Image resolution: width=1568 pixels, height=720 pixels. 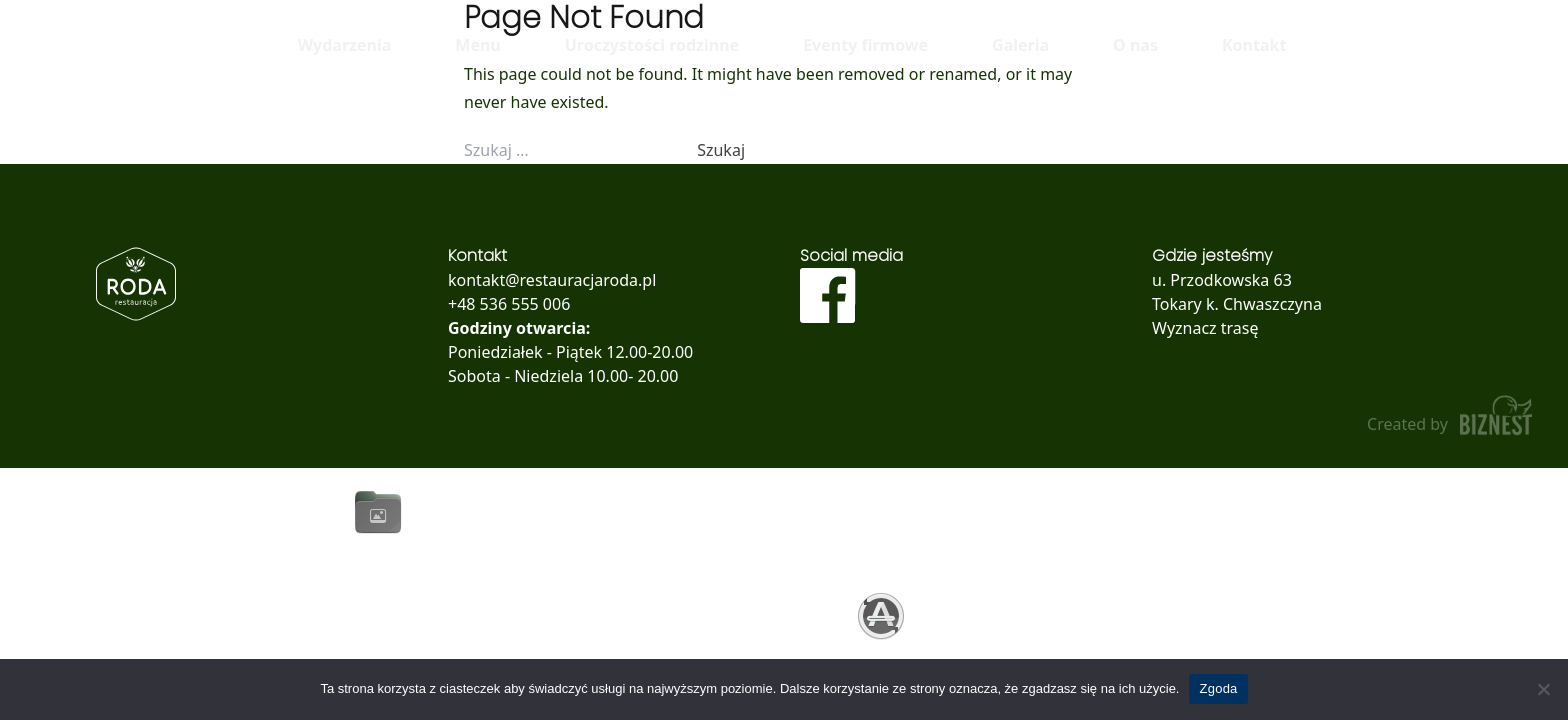 What do you see at coordinates (881, 616) in the screenshot?
I see `open the software updater application` at bounding box center [881, 616].